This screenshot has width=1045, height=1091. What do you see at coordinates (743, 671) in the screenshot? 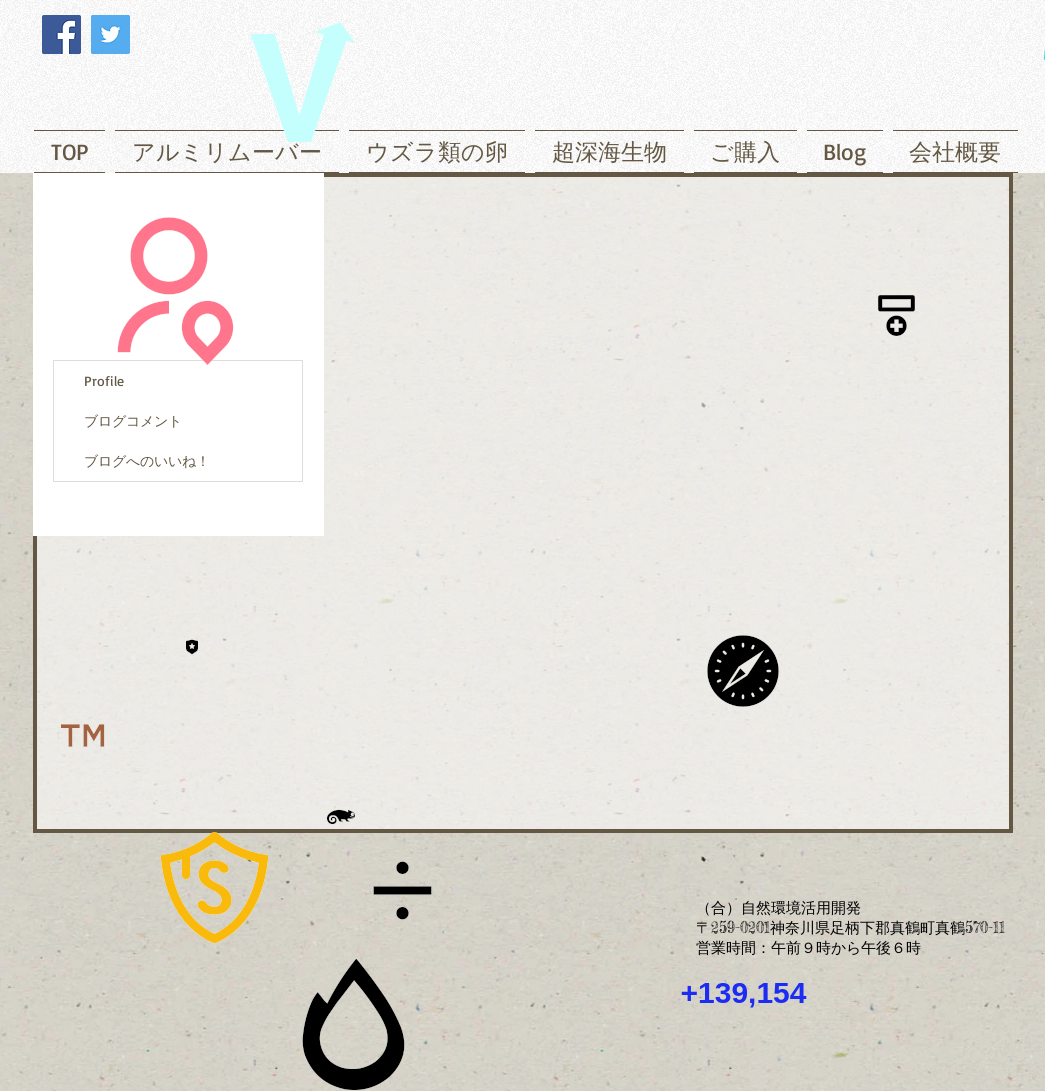
I see `open Safari web browser` at bounding box center [743, 671].